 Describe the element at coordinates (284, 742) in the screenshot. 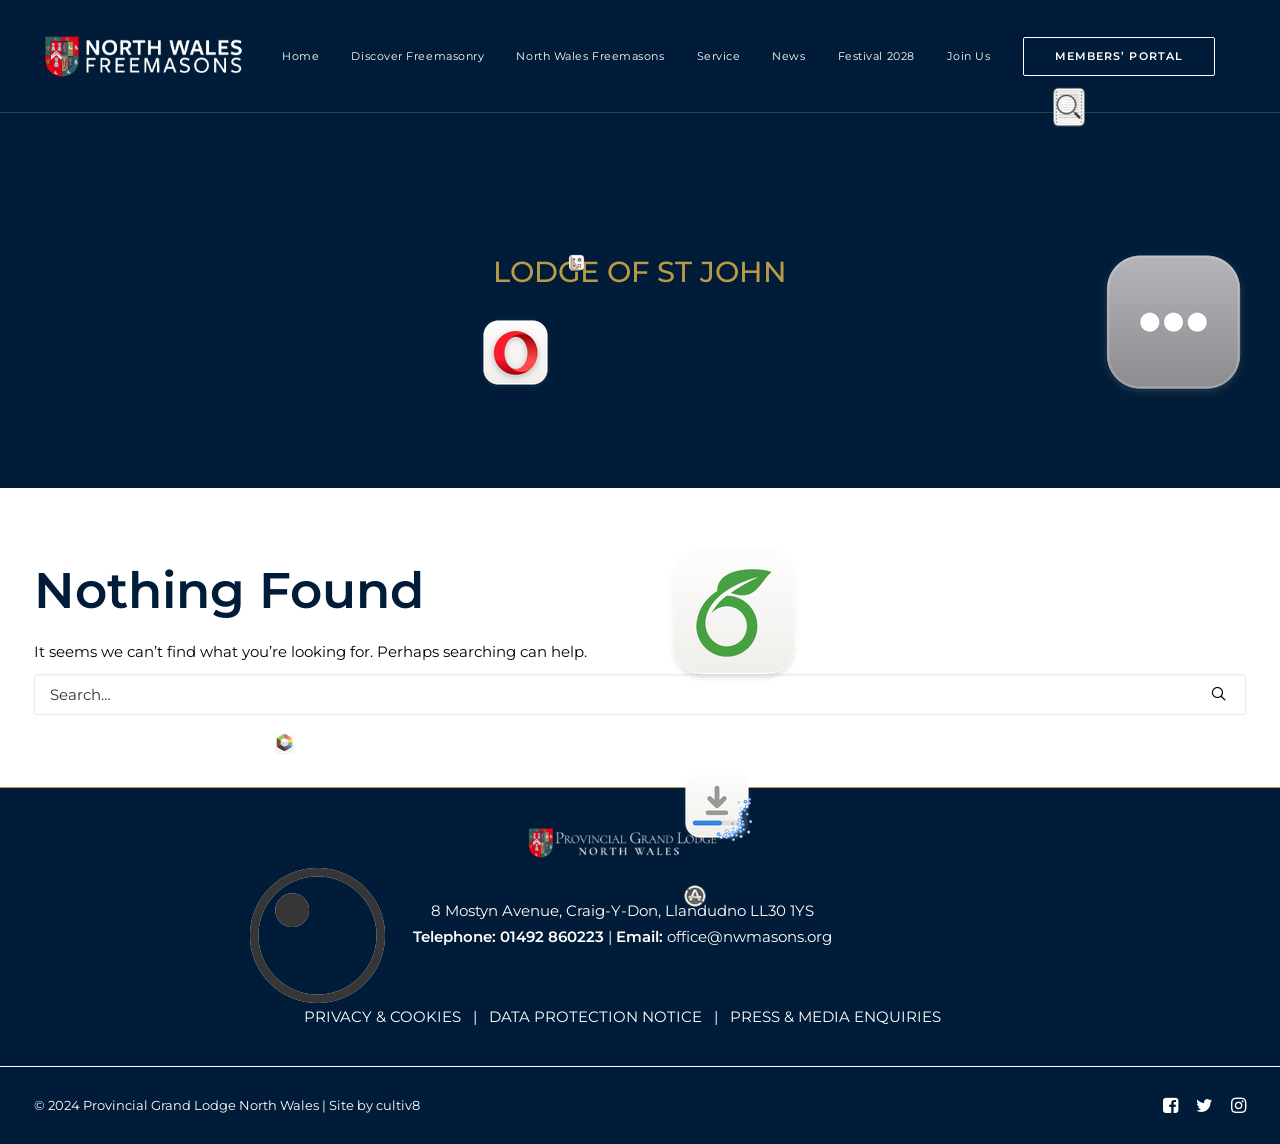

I see `launch prism launcher application` at that location.